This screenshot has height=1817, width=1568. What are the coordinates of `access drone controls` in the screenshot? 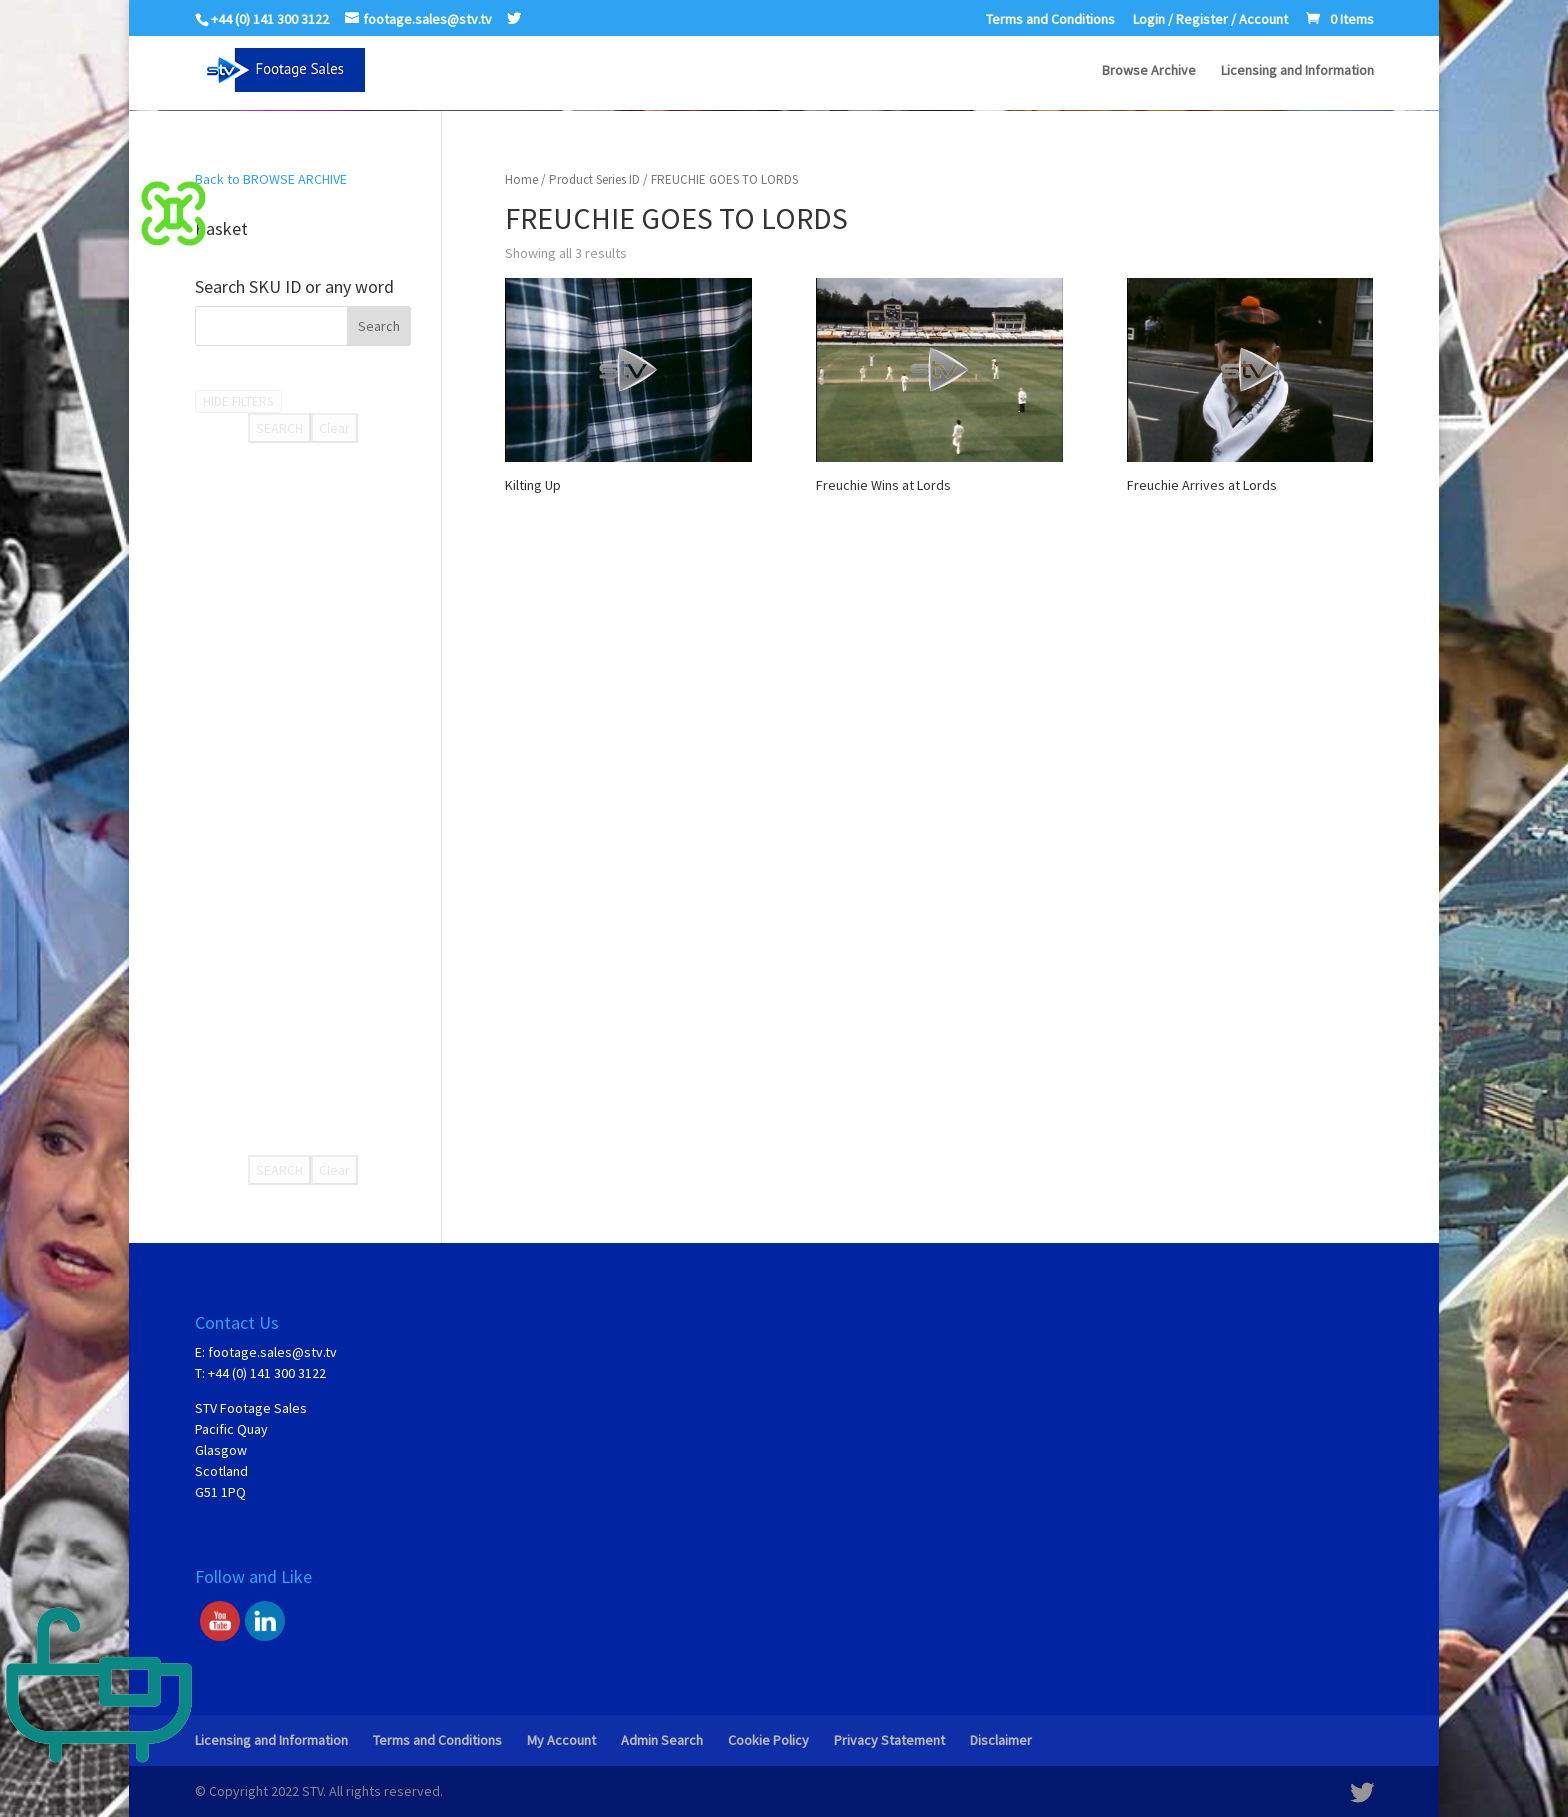 It's located at (173, 213).